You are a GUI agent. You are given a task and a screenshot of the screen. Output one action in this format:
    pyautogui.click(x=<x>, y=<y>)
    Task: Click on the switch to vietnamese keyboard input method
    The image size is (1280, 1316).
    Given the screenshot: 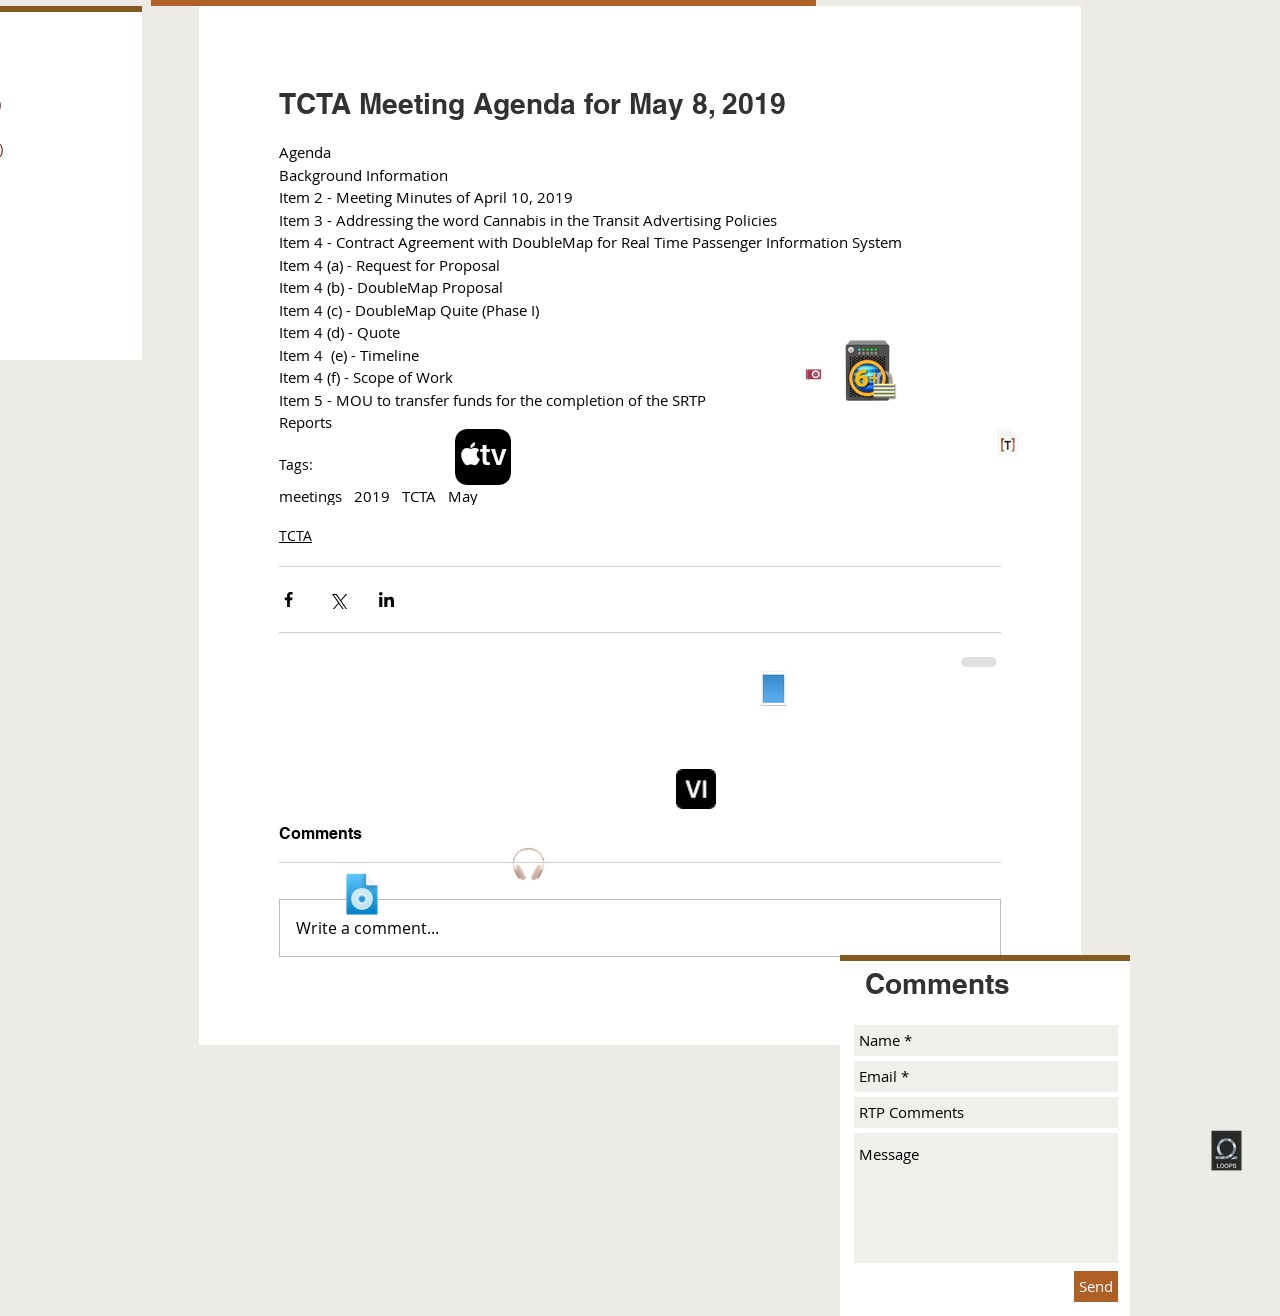 What is the action you would take?
    pyautogui.click(x=696, y=789)
    